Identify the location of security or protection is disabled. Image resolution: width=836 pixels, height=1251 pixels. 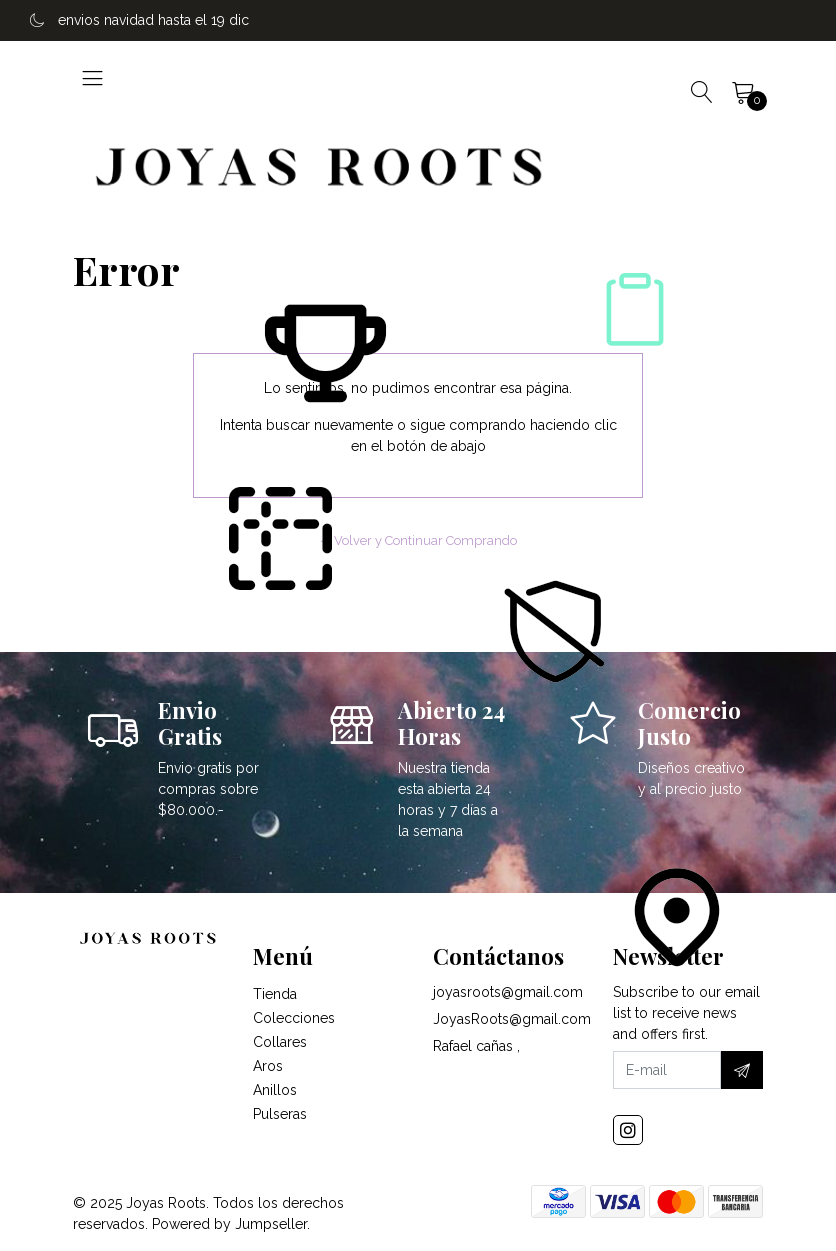
(555, 630).